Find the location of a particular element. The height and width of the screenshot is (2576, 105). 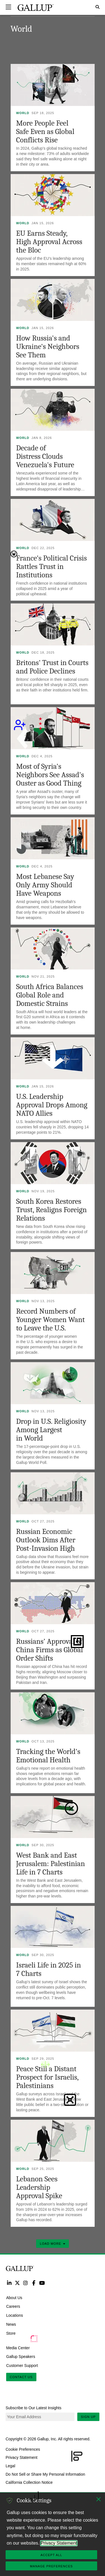

align items to the start vertically is located at coordinates (77, 2456).